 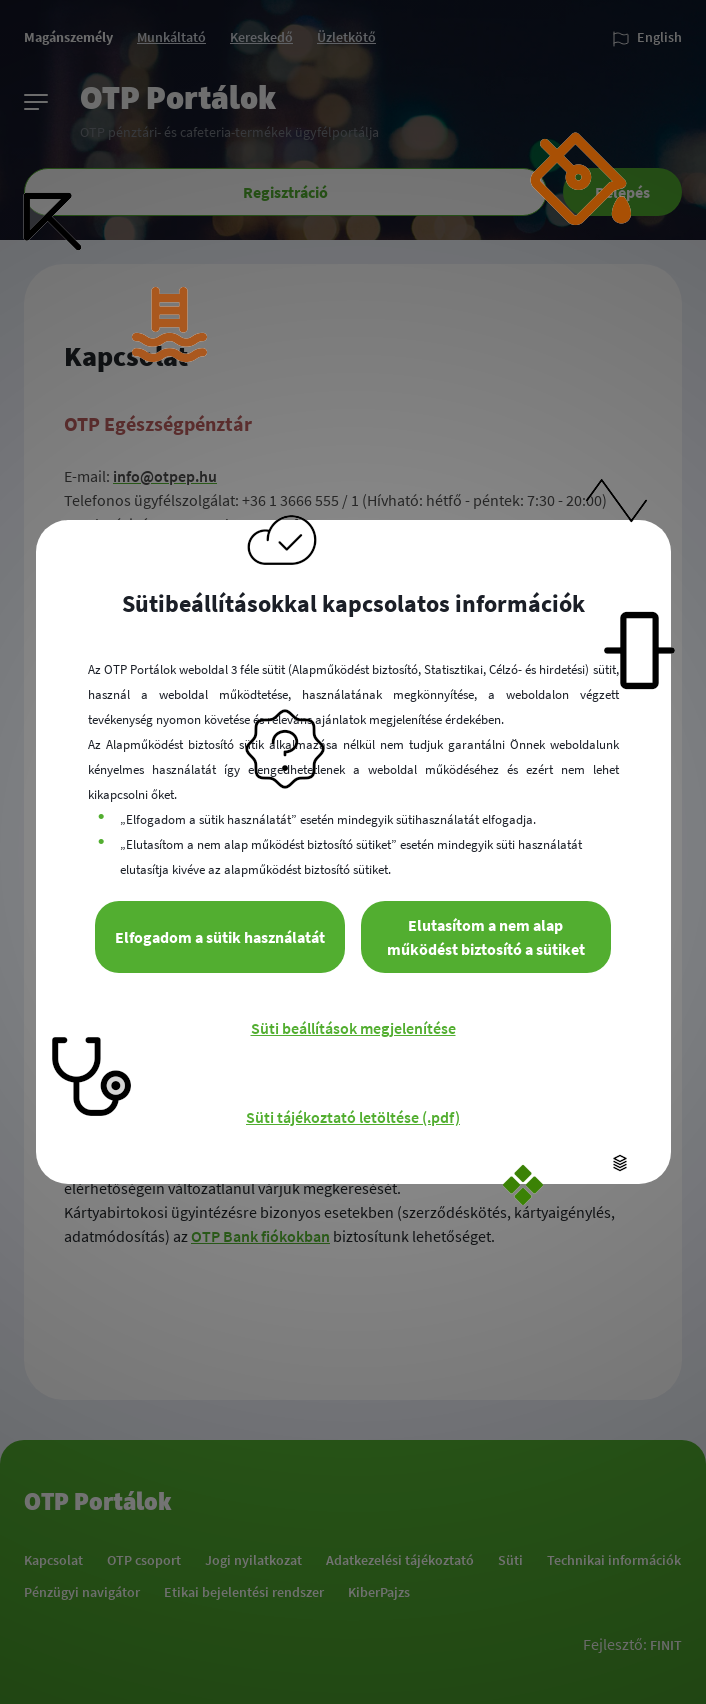 What do you see at coordinates (282, 540) in the screenshot?
I see `file successfully uploaded to cloud storage` at bounding box center [282, 540].